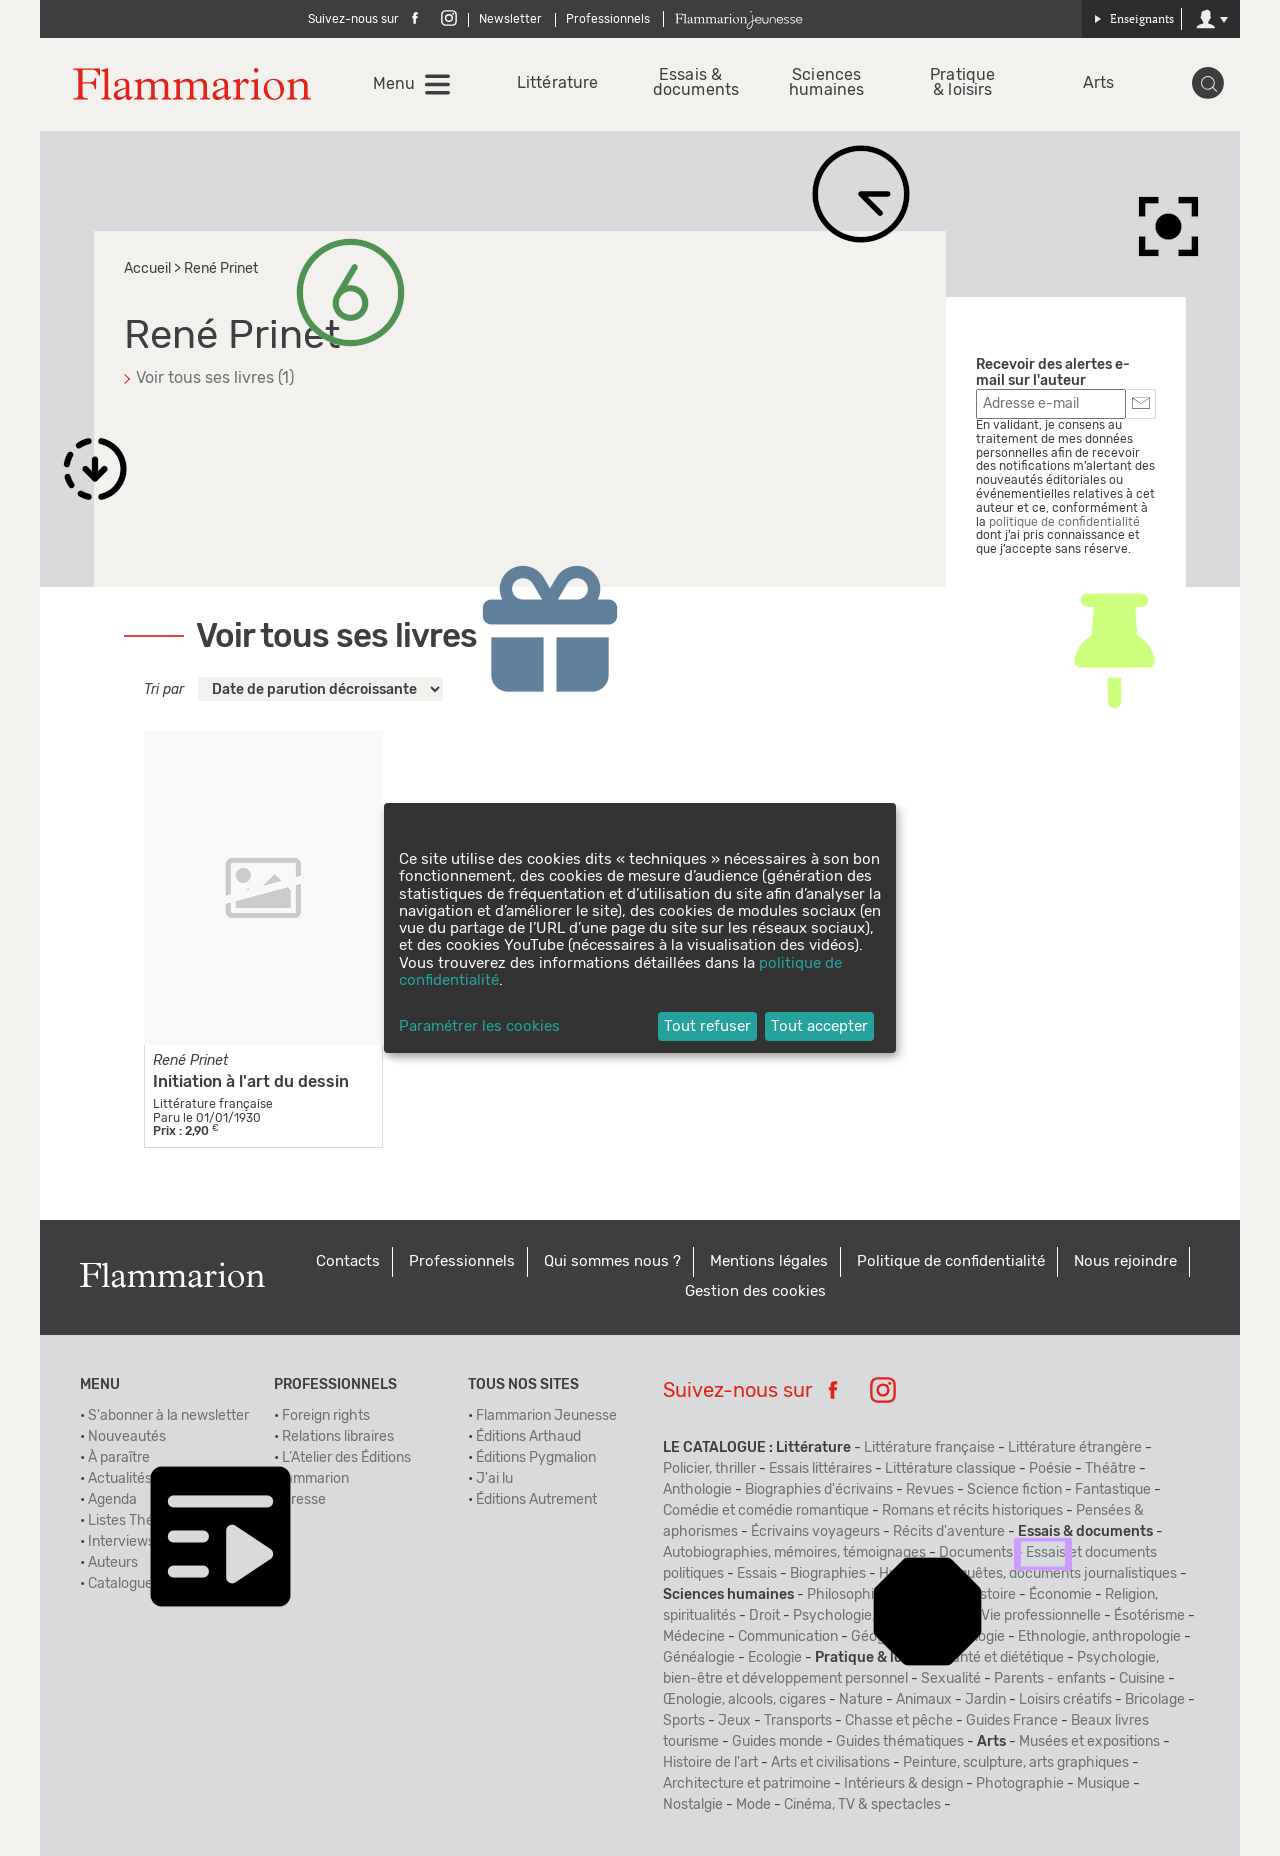 The image size is (1280, 1856). I want to click on view afternoon schedule or events, so click(861, 194).